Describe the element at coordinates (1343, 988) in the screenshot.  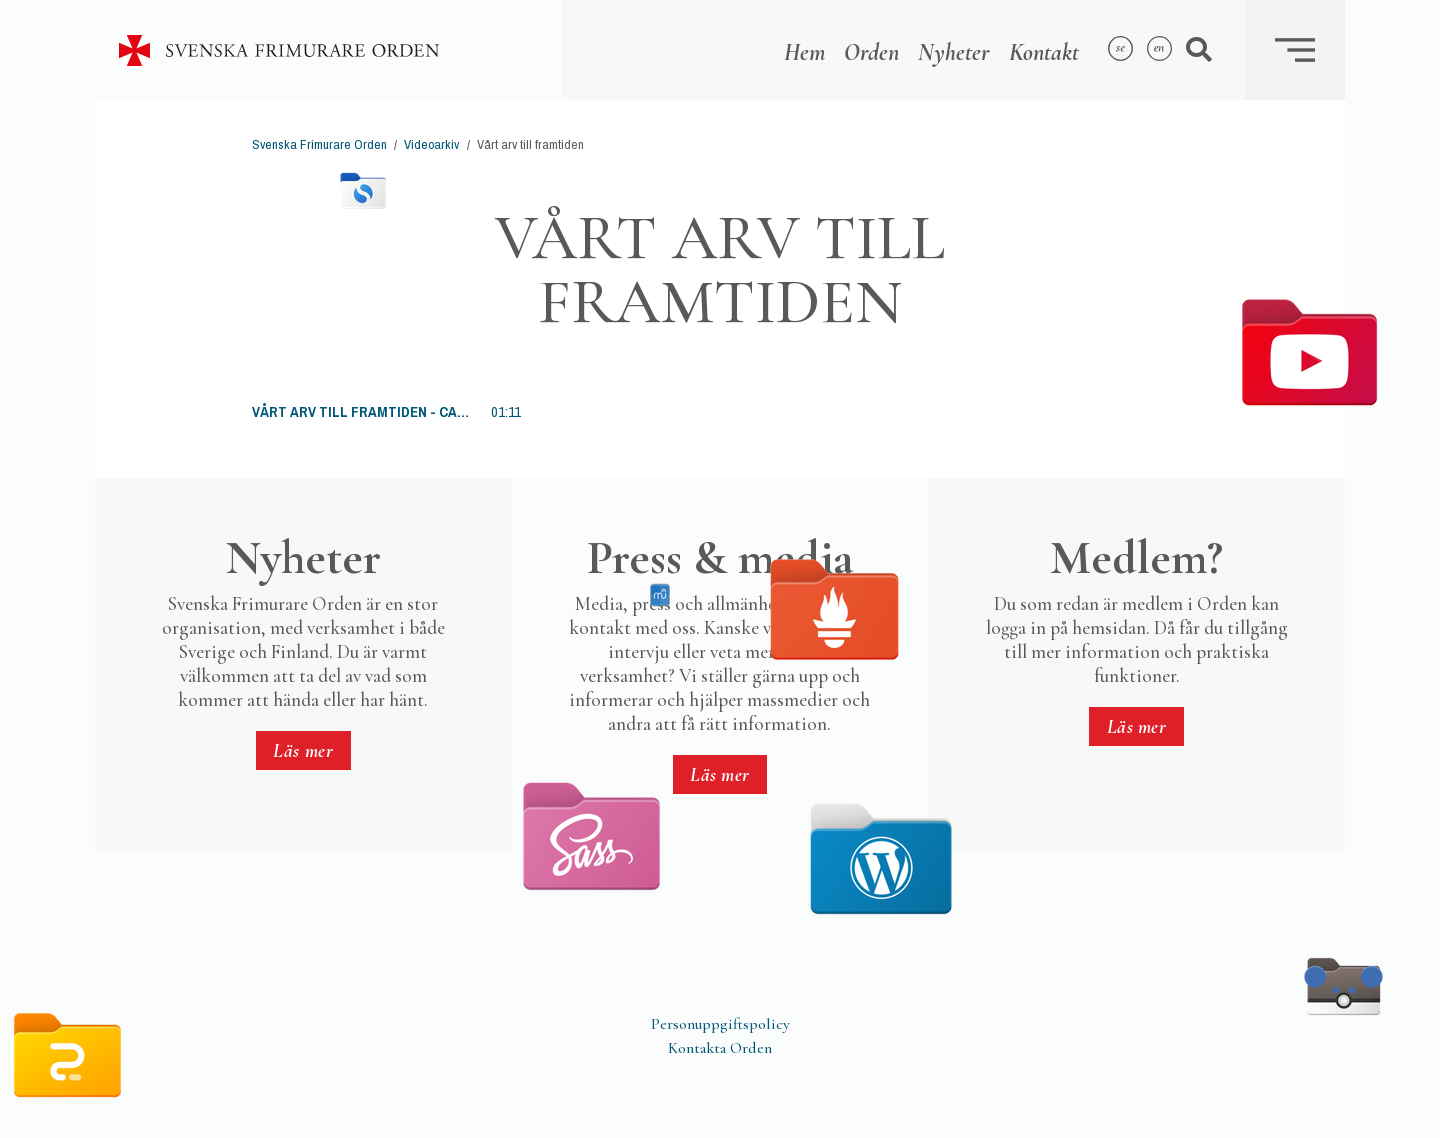
I see `folder containing pokémon heavy ball assets` at that location.